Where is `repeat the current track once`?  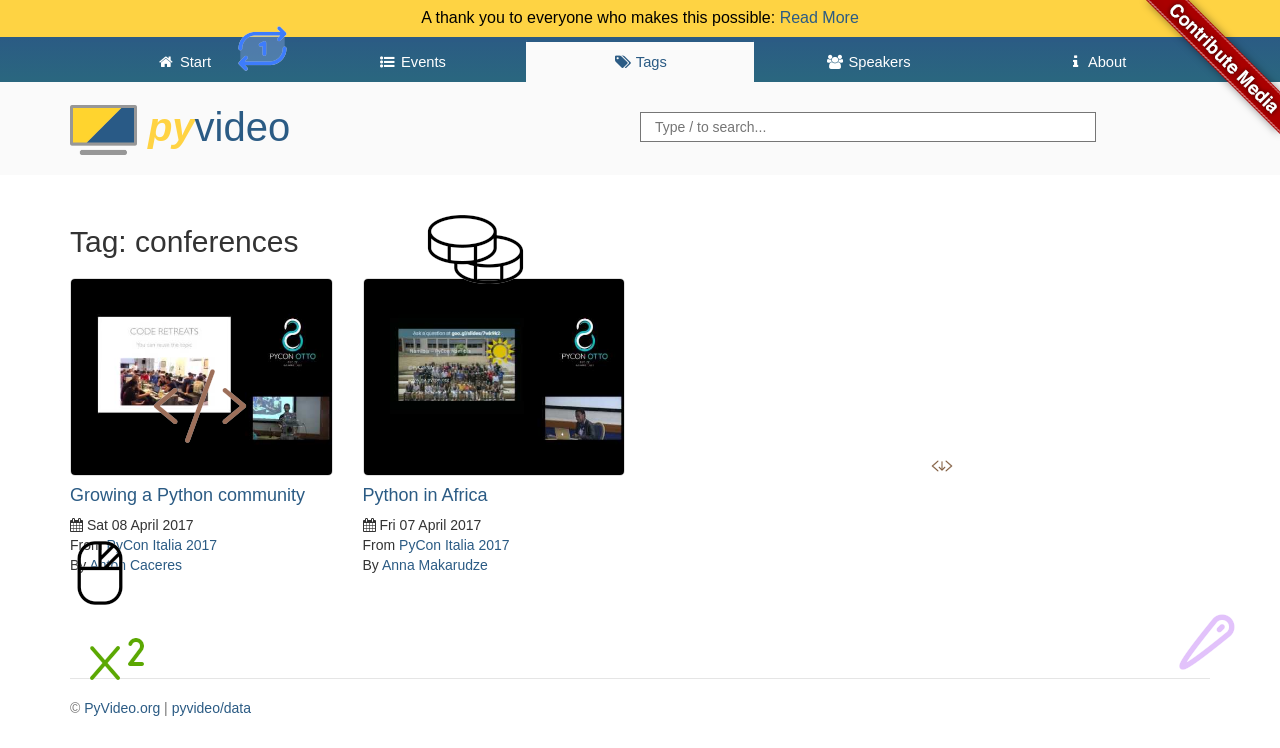
repeat the current track once is located at coordinates (262, 48).